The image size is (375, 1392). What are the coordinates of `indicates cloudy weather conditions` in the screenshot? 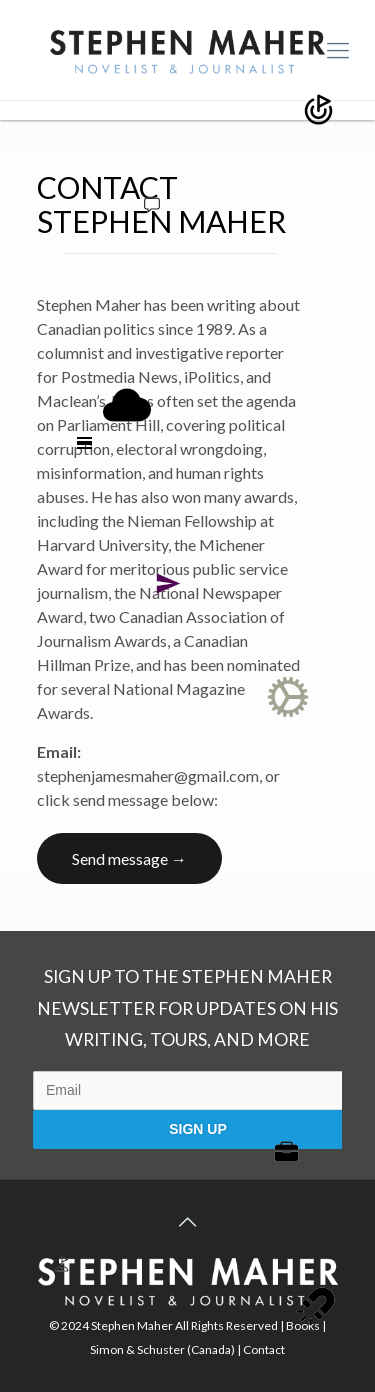 It's located at (127, 405).